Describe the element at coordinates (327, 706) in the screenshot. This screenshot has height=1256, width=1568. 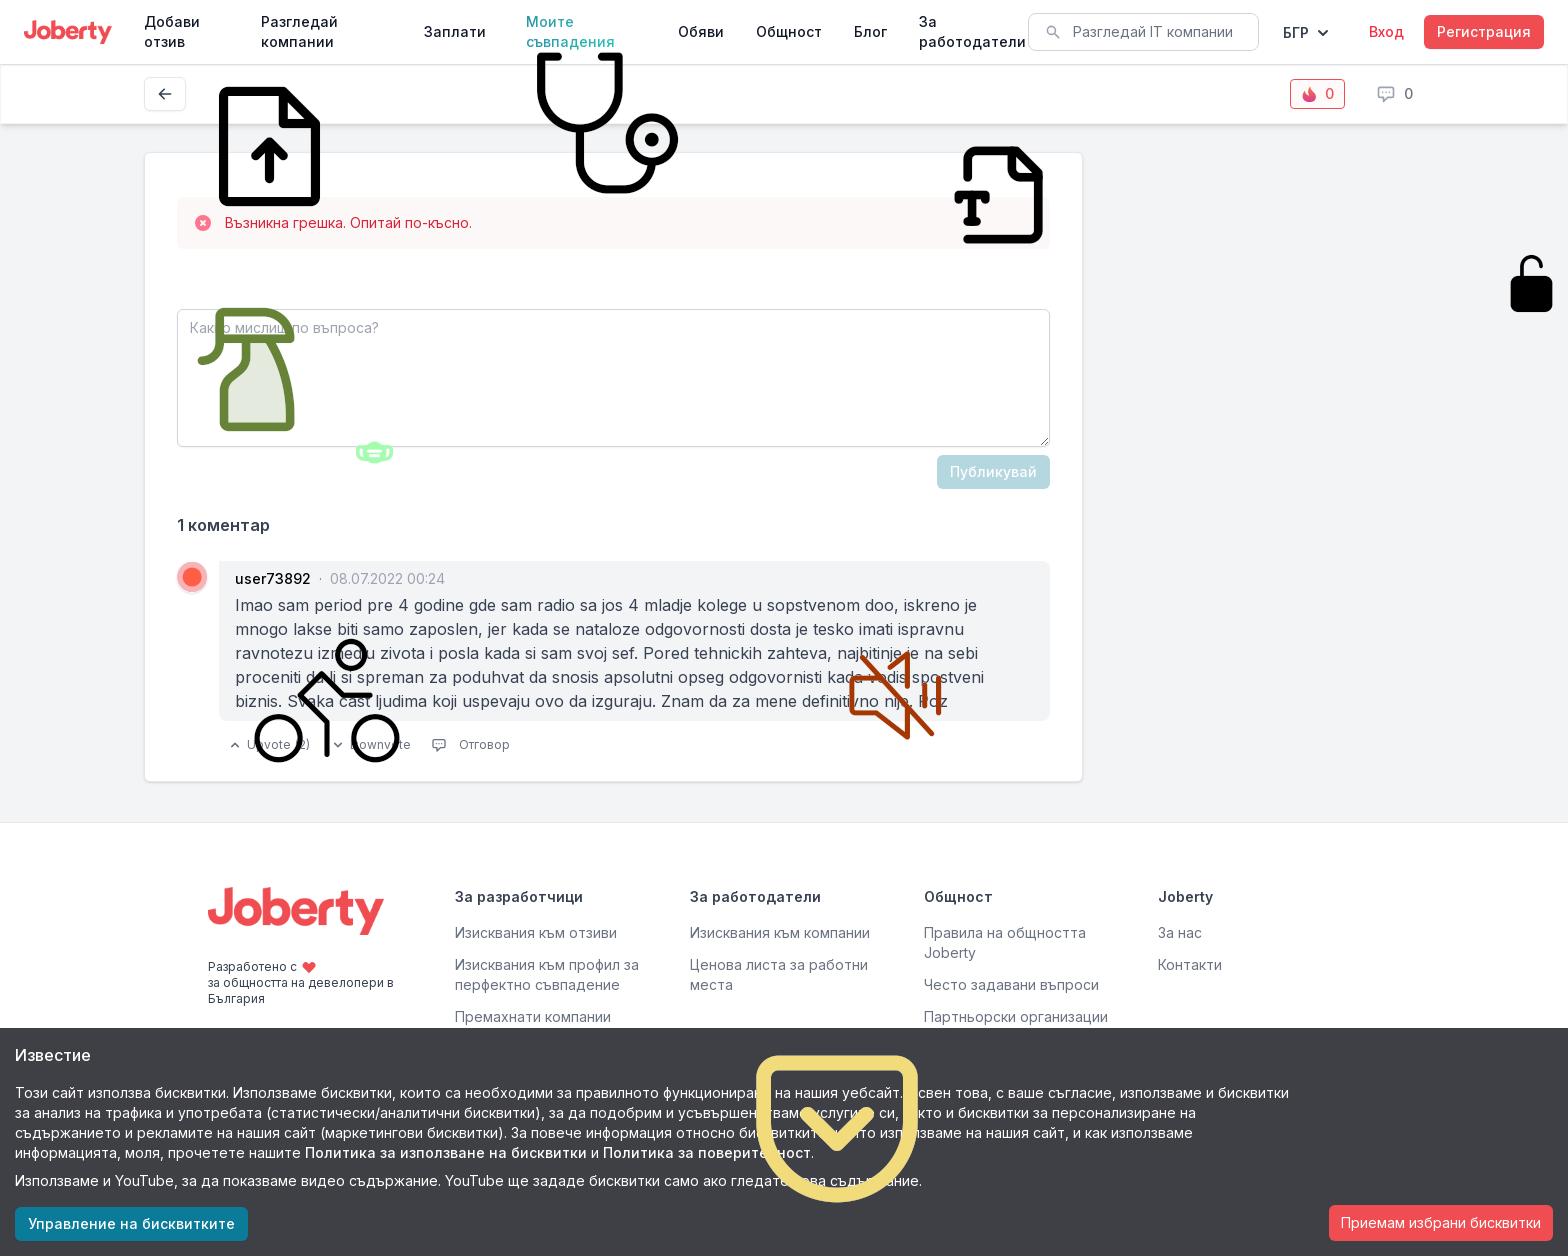
I see `access cycling or bike-related features` at that location.